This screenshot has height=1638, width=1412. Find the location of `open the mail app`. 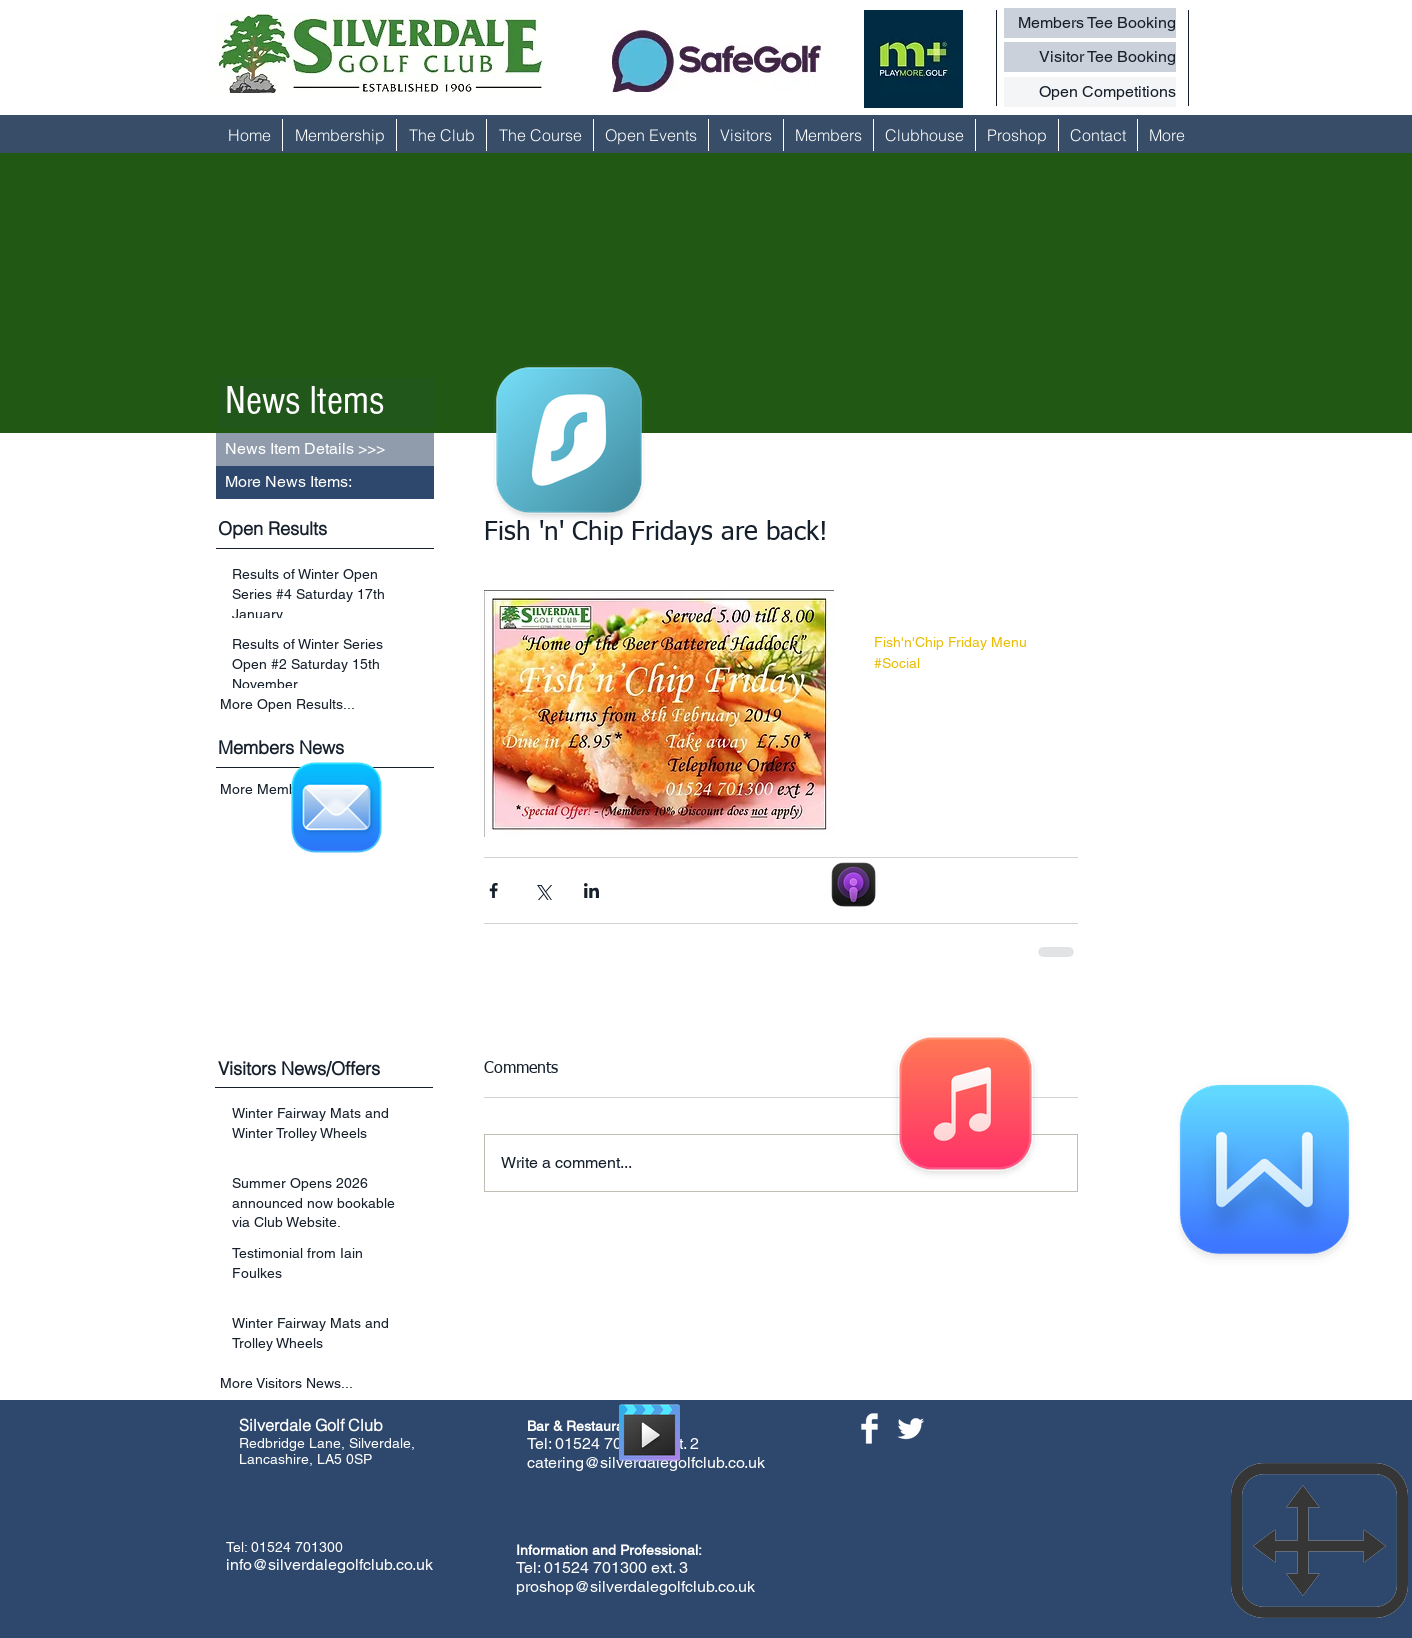

open the mail app is located at coordinates (336, 807).